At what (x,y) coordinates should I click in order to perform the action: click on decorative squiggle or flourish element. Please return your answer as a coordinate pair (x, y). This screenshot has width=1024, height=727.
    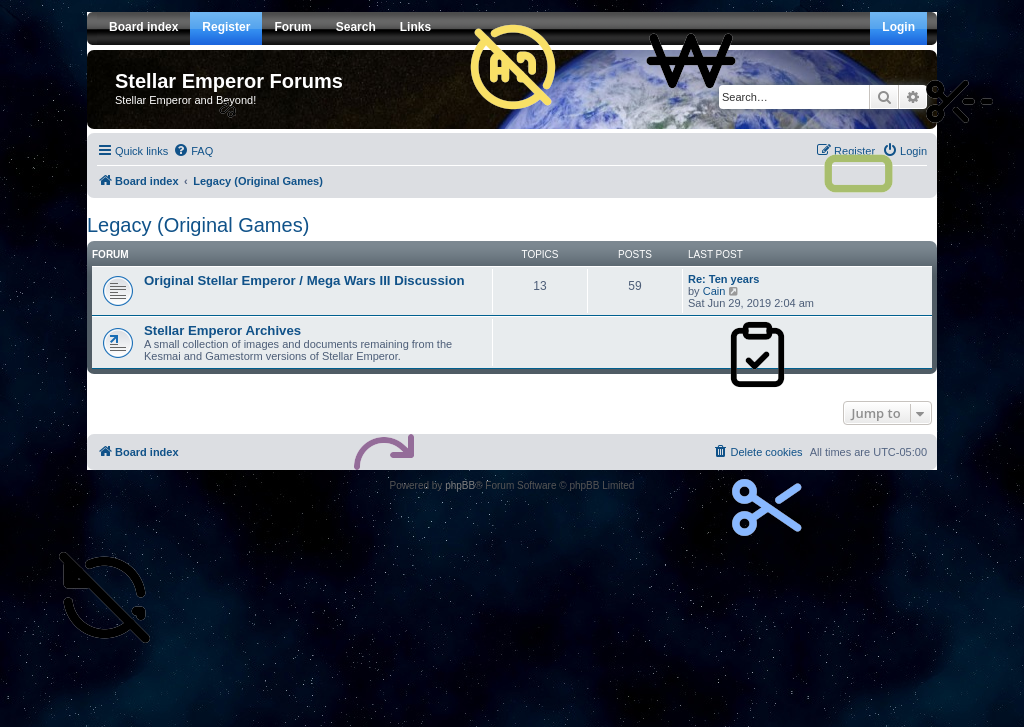
    Looking at the image, I should click on (227, 109).